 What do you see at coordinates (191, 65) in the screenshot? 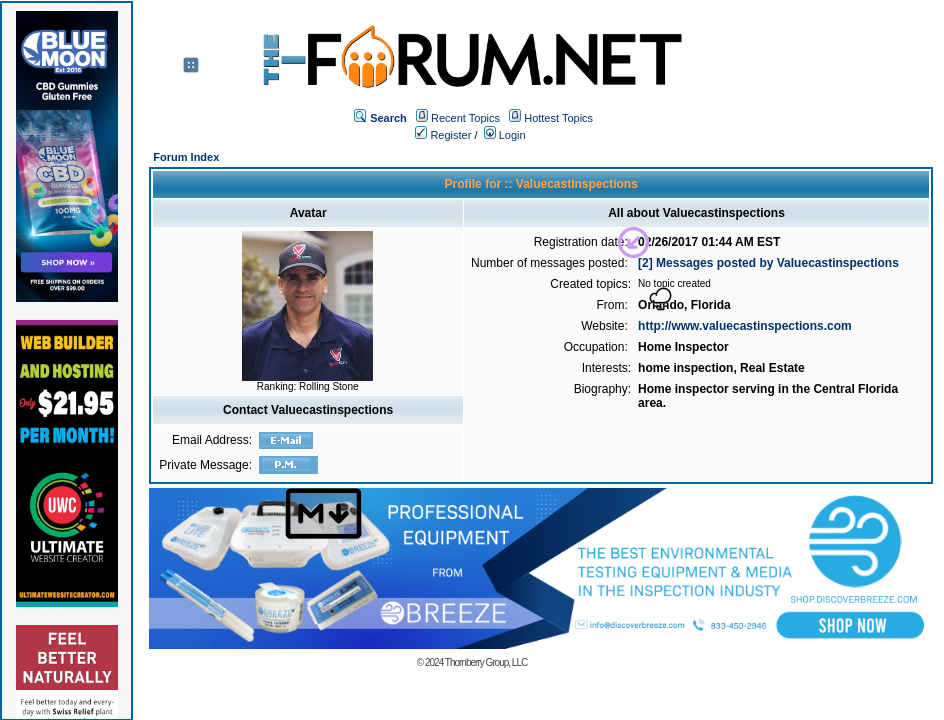
I see `roll a random number or generate a random result` at bounding box center [191, 65].